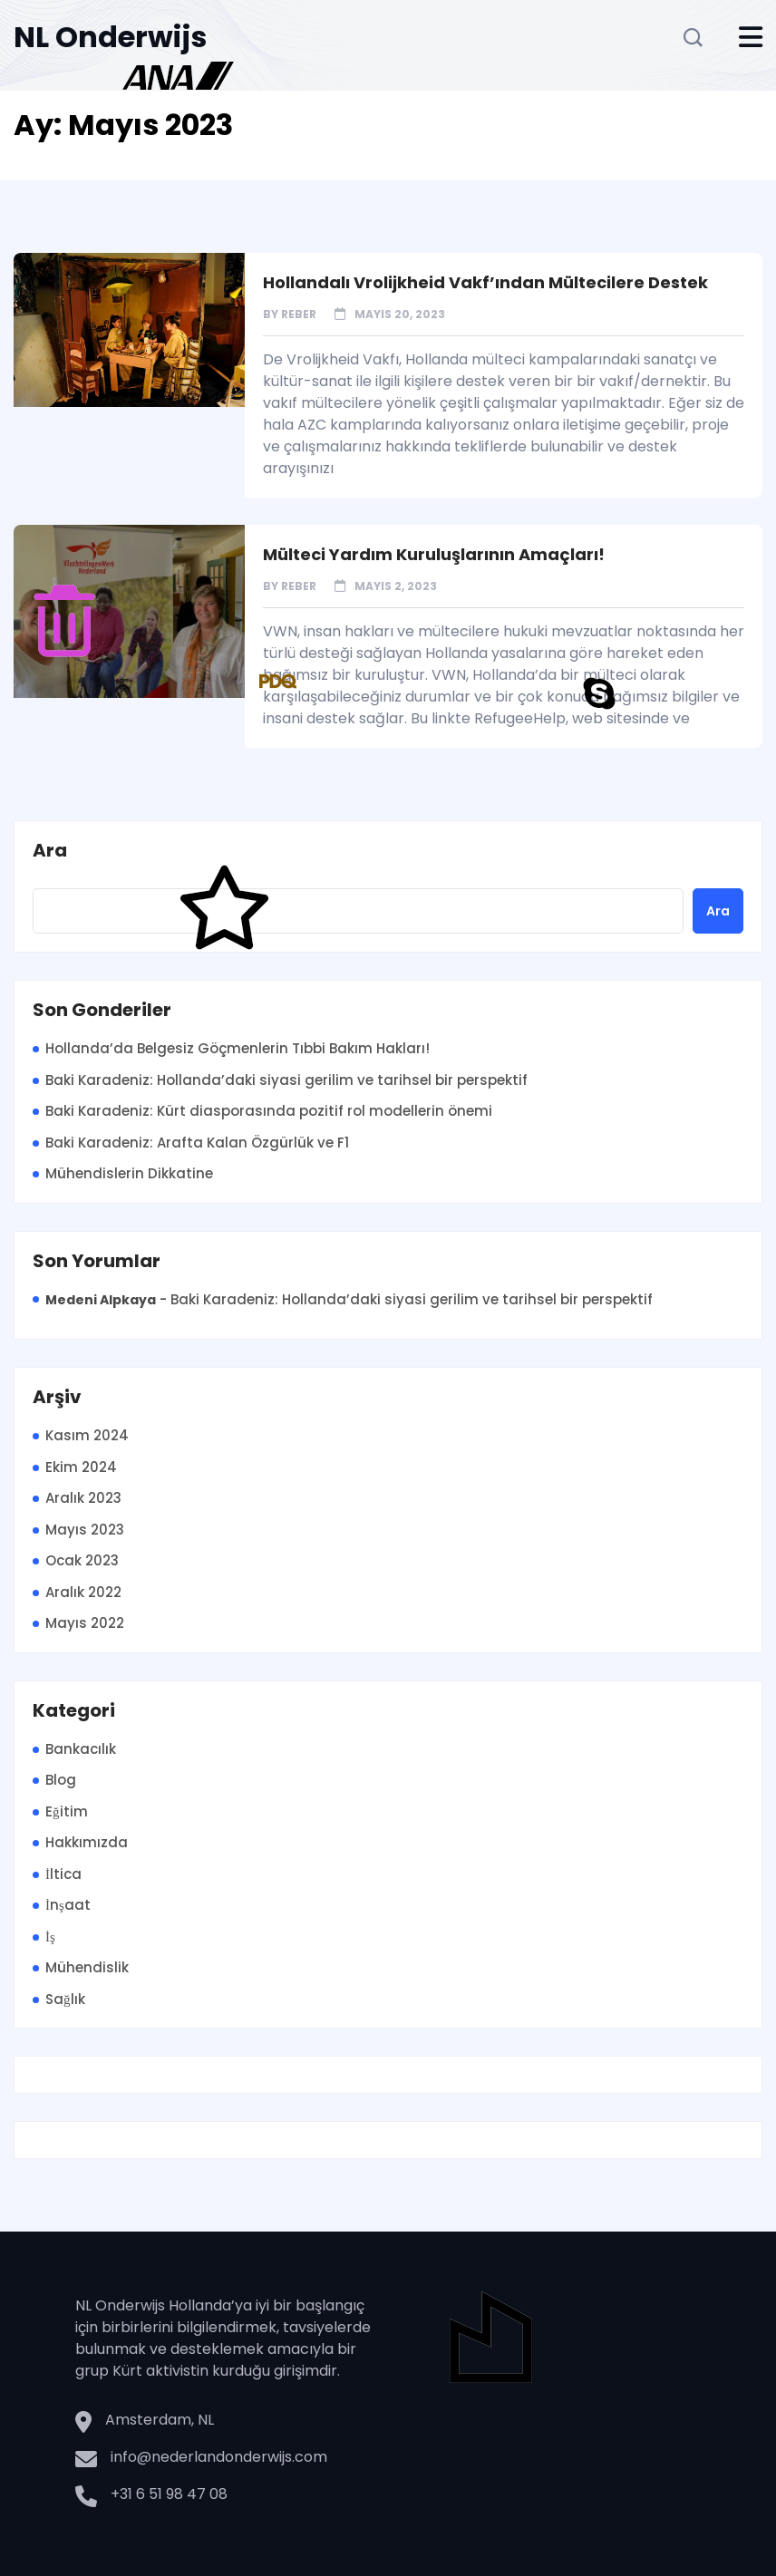  I want to click on open Skype app, so click(599, 693).